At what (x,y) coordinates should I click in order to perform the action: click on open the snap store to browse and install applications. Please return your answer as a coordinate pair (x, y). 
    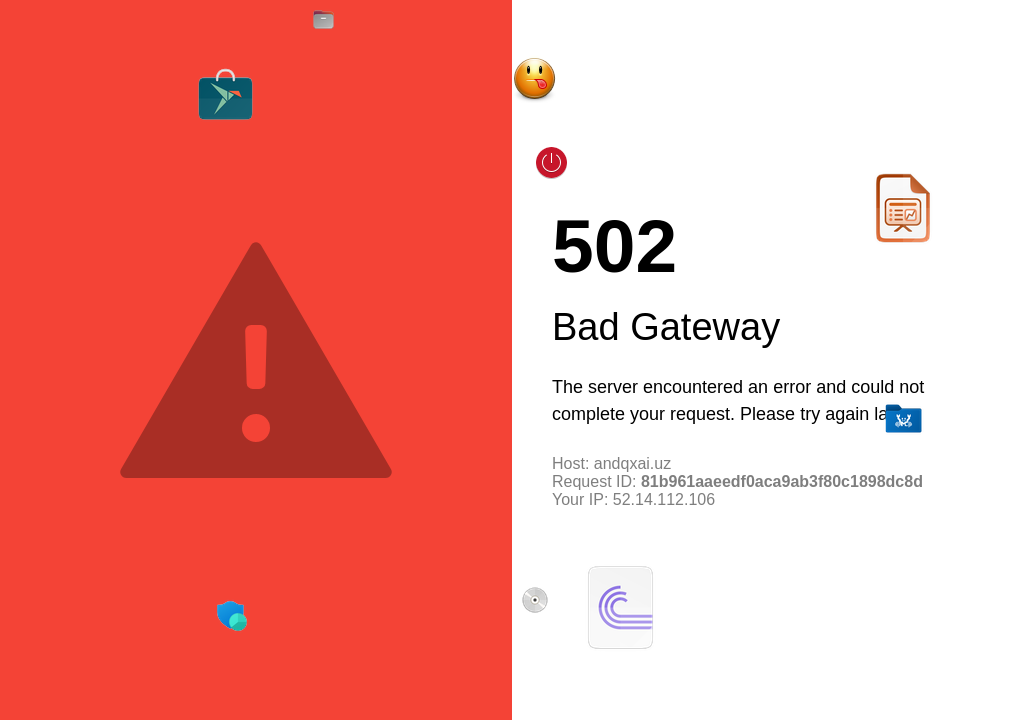
    Looking at the image, I should click on (225, 98).